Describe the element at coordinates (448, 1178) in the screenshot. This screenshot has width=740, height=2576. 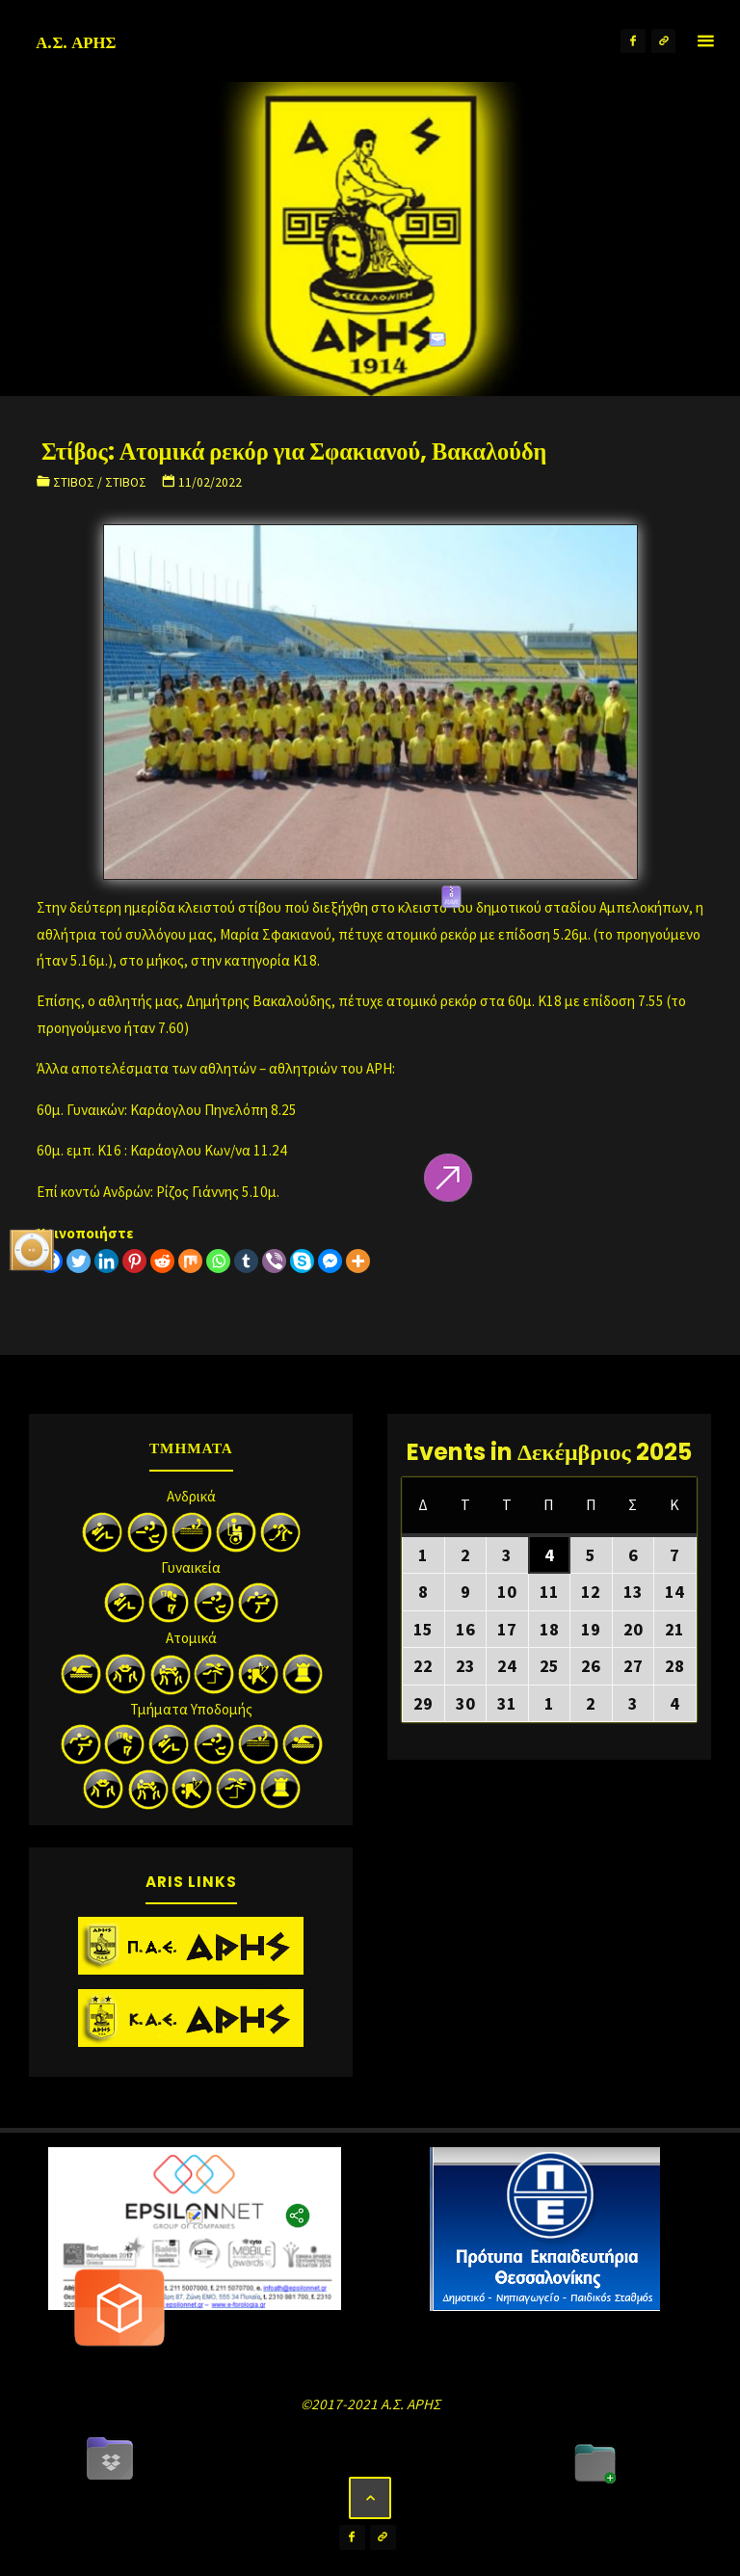
I see `indicates a symbolic link or shortcut to another file` at that location.